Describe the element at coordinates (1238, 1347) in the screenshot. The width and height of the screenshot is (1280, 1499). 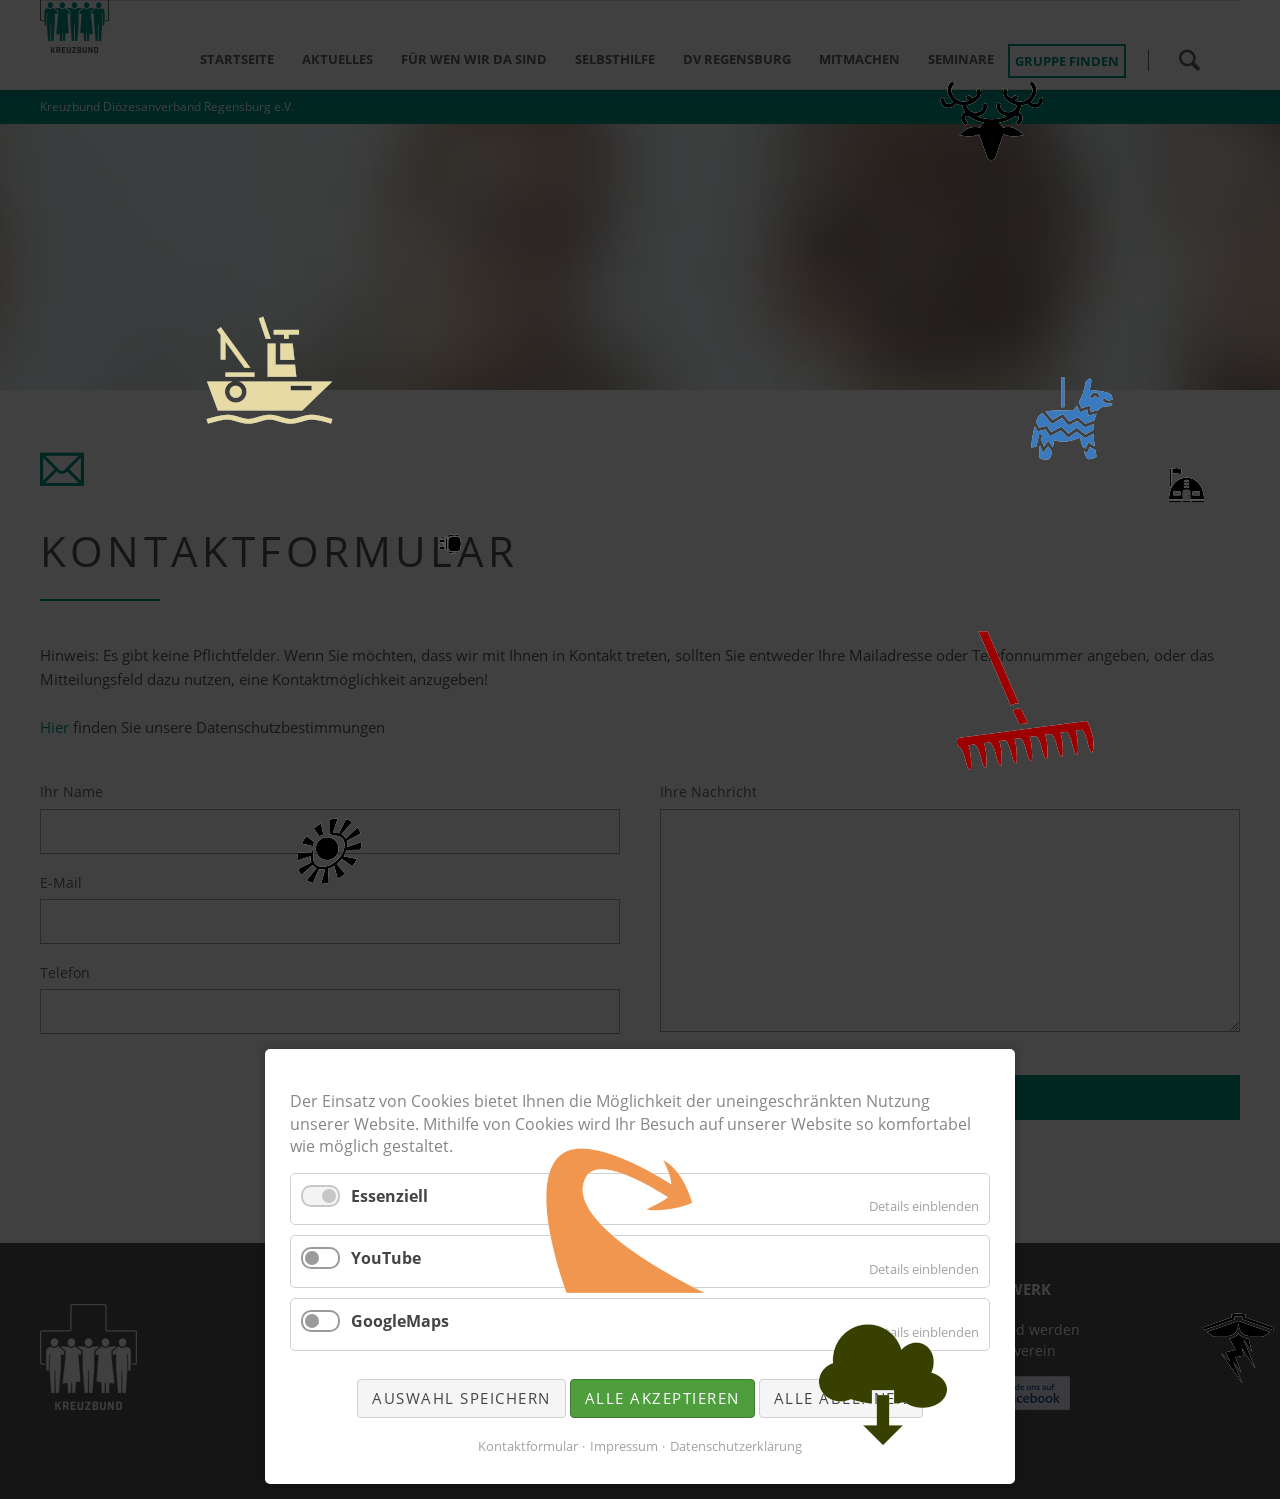
I see `access spell book or magic abilities` at that location.